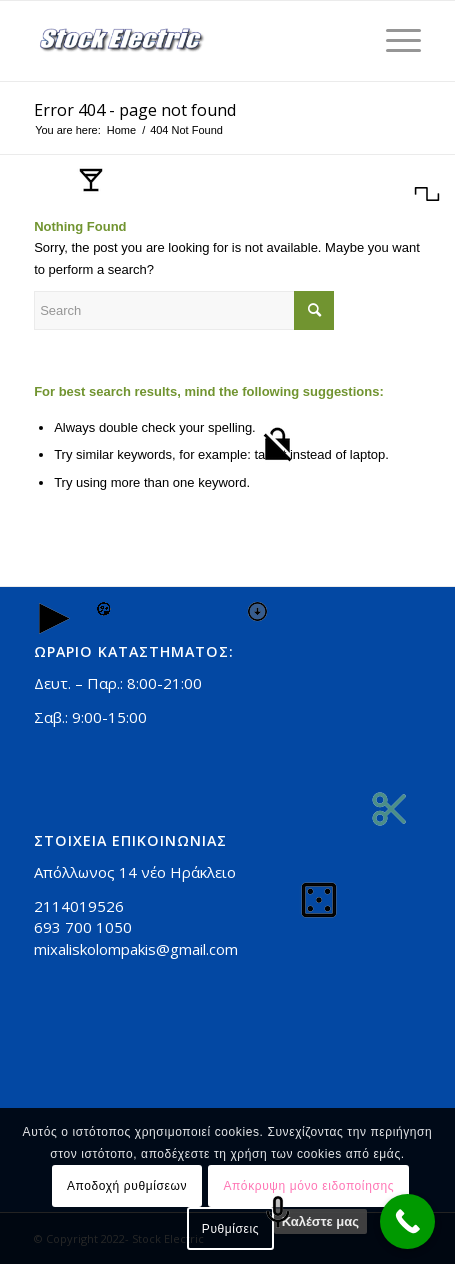 Image resolution: width=455 pixels, height=1264 pixels. I want to click on view supervised or managed user accounts, so click(104, 609).